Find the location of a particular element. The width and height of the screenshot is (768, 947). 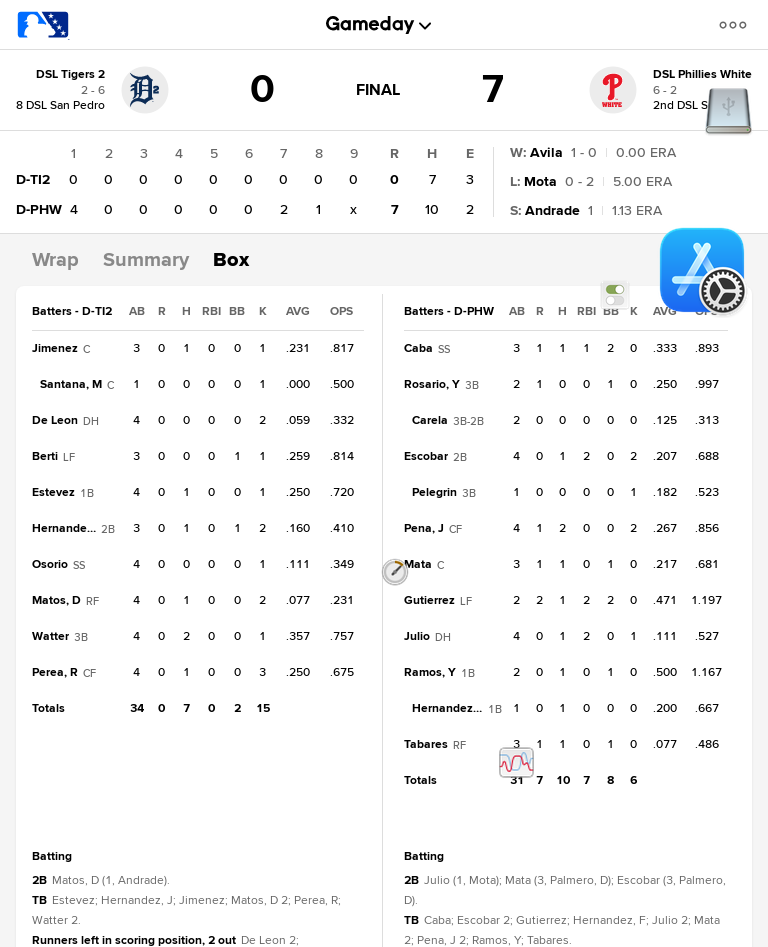

open sysprof system profiler is located at coordinates (395, 572).